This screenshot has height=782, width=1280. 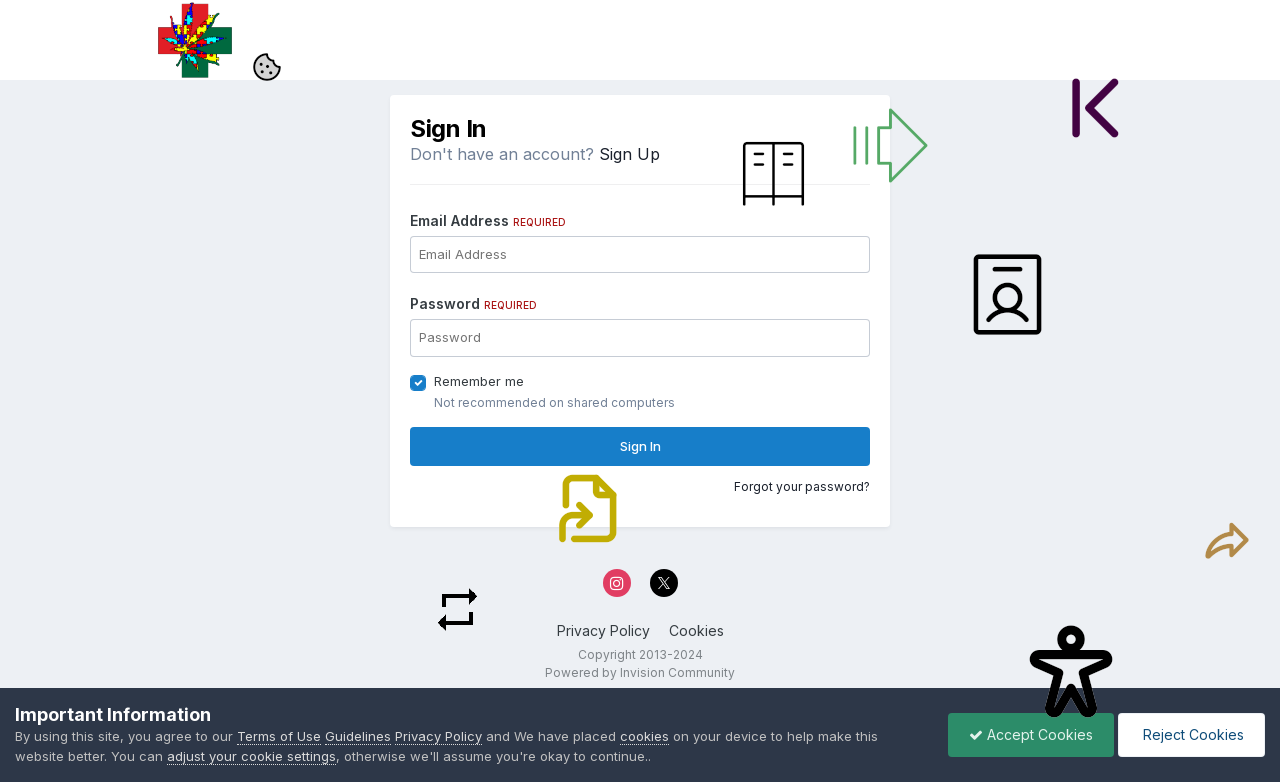 What do you see at coordinates (887, 145) in the screenshot?
I see `skip forward or advance to the next item` at bounding box center [887, 145].